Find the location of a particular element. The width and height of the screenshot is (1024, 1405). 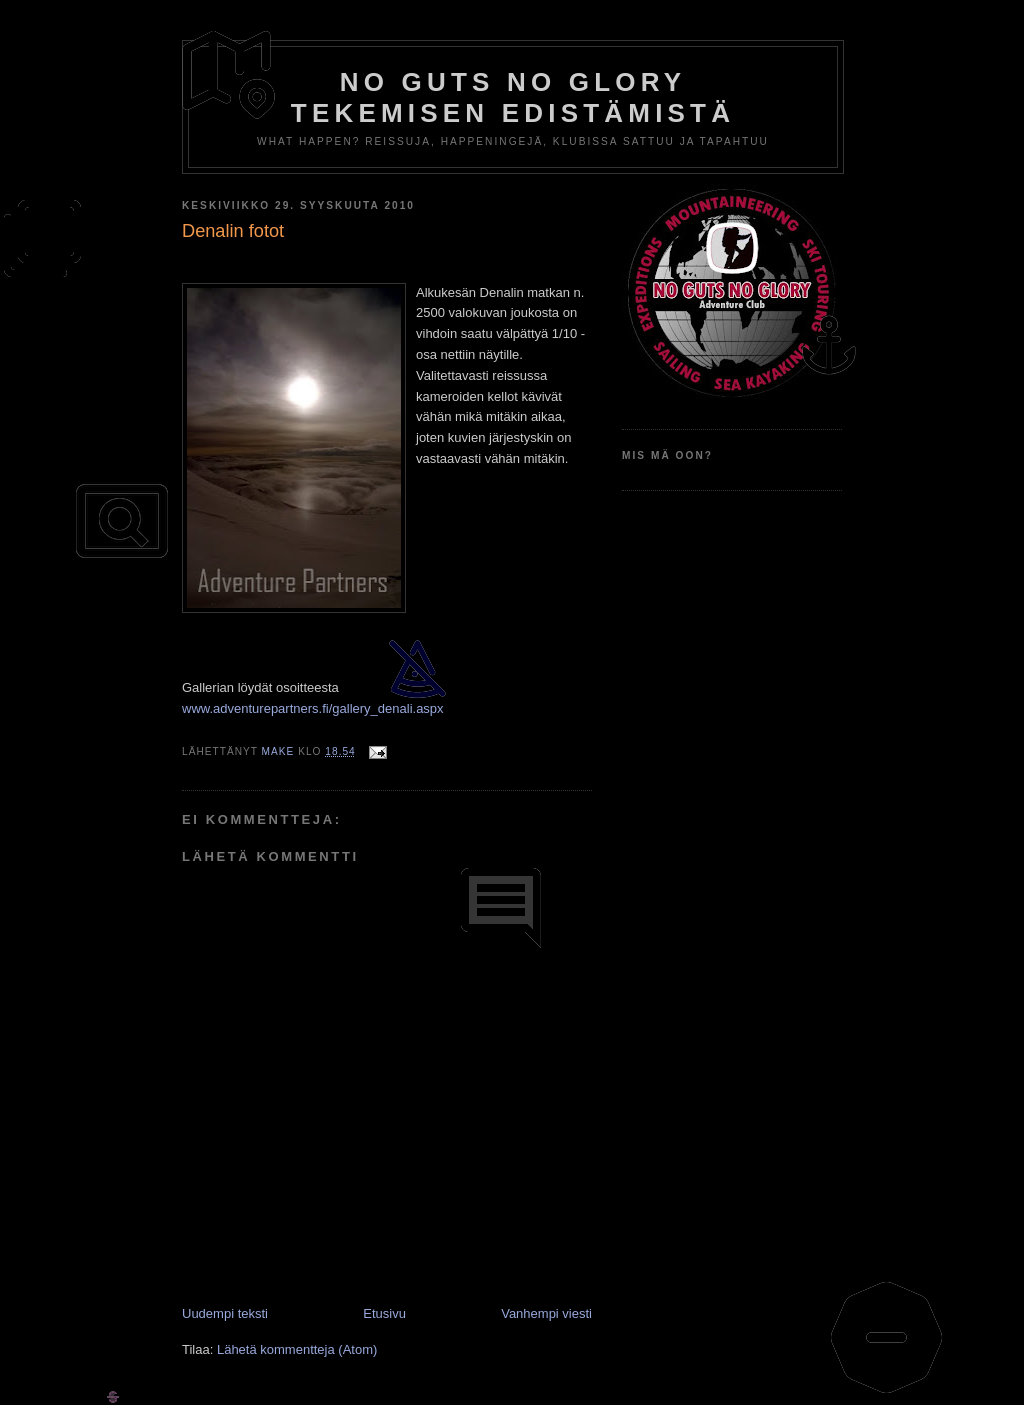

open comments section is located at coordinates (501, 908).